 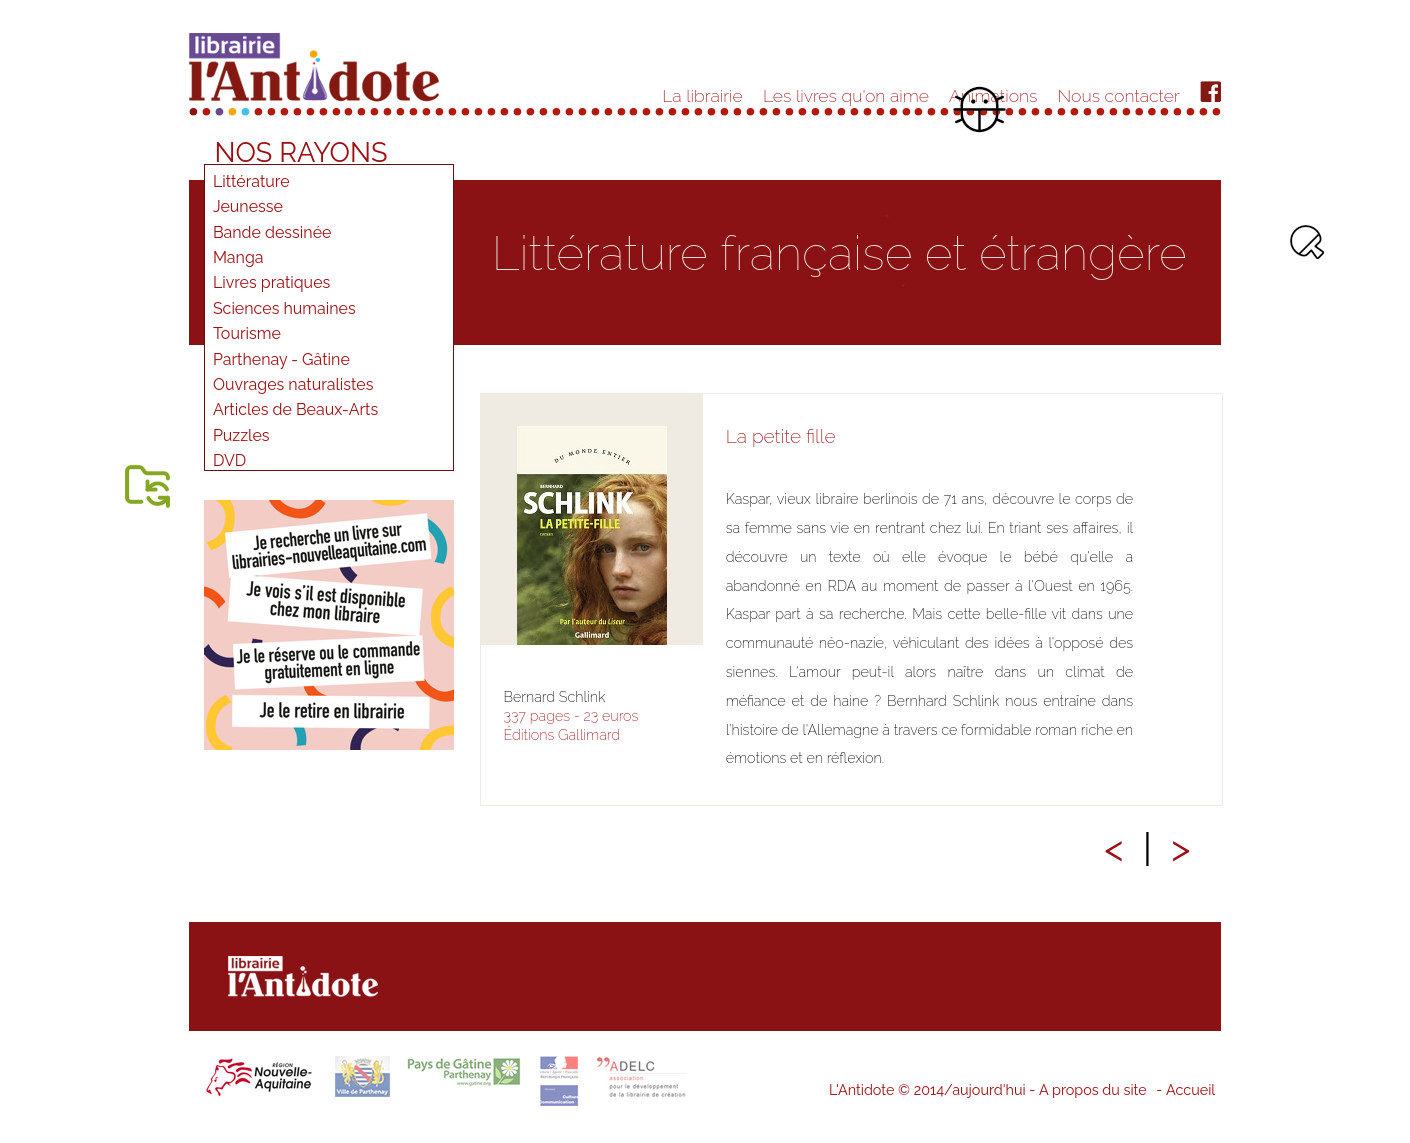 I want to click on report a bug or issue, so click(x=979, y=109).